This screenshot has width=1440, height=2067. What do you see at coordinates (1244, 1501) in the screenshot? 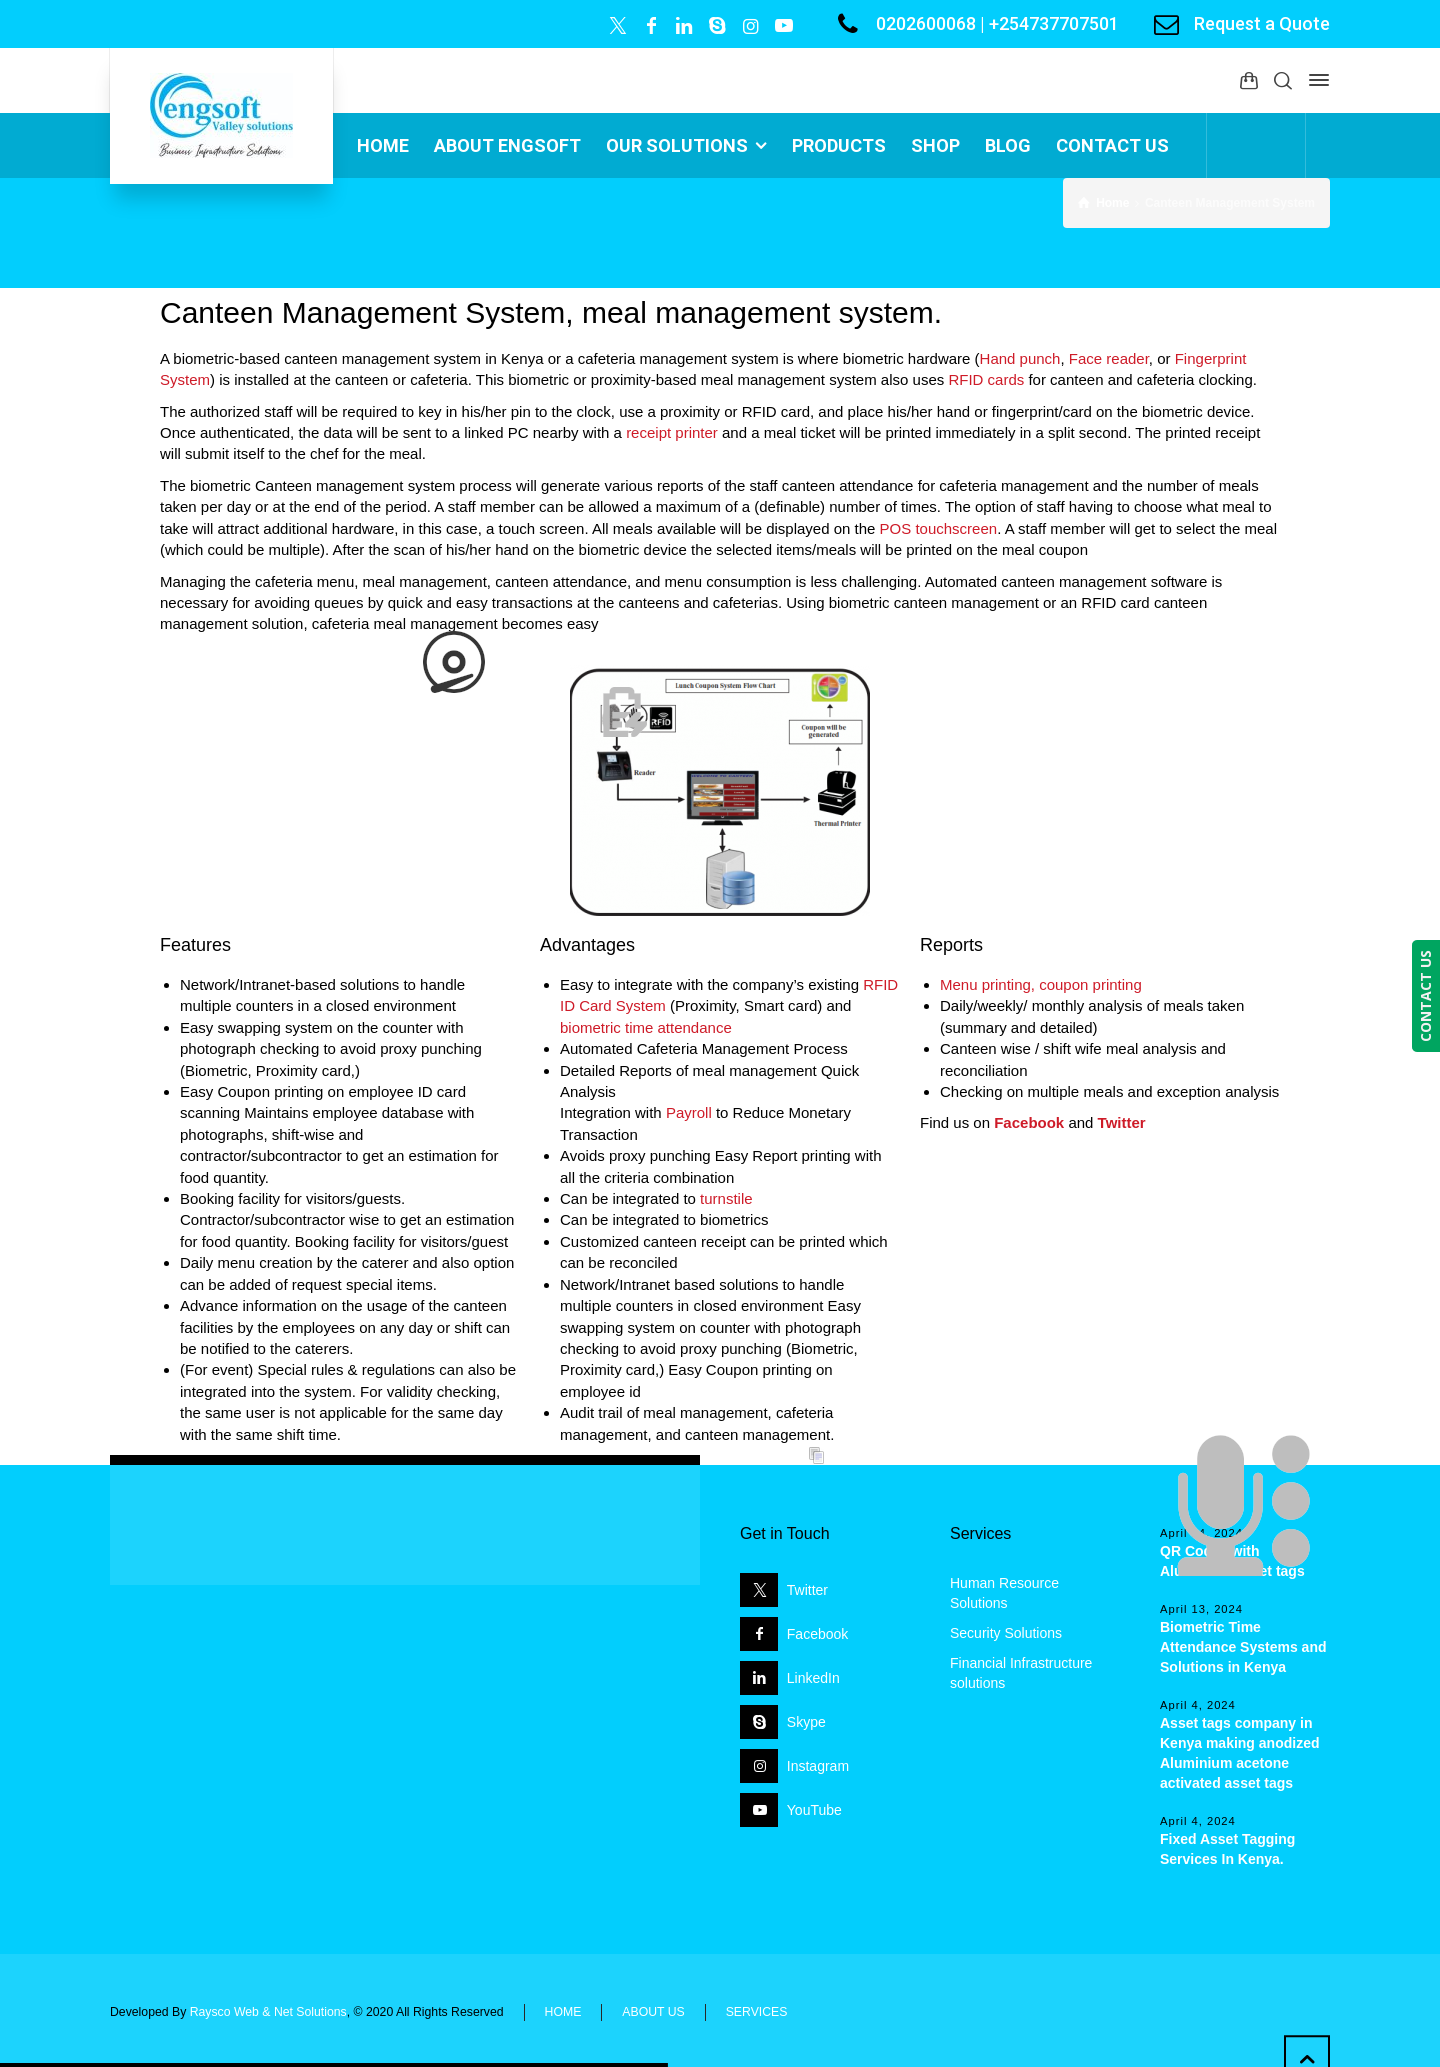
I see `microphone input level is high` at bounding box center [1244, 1501].